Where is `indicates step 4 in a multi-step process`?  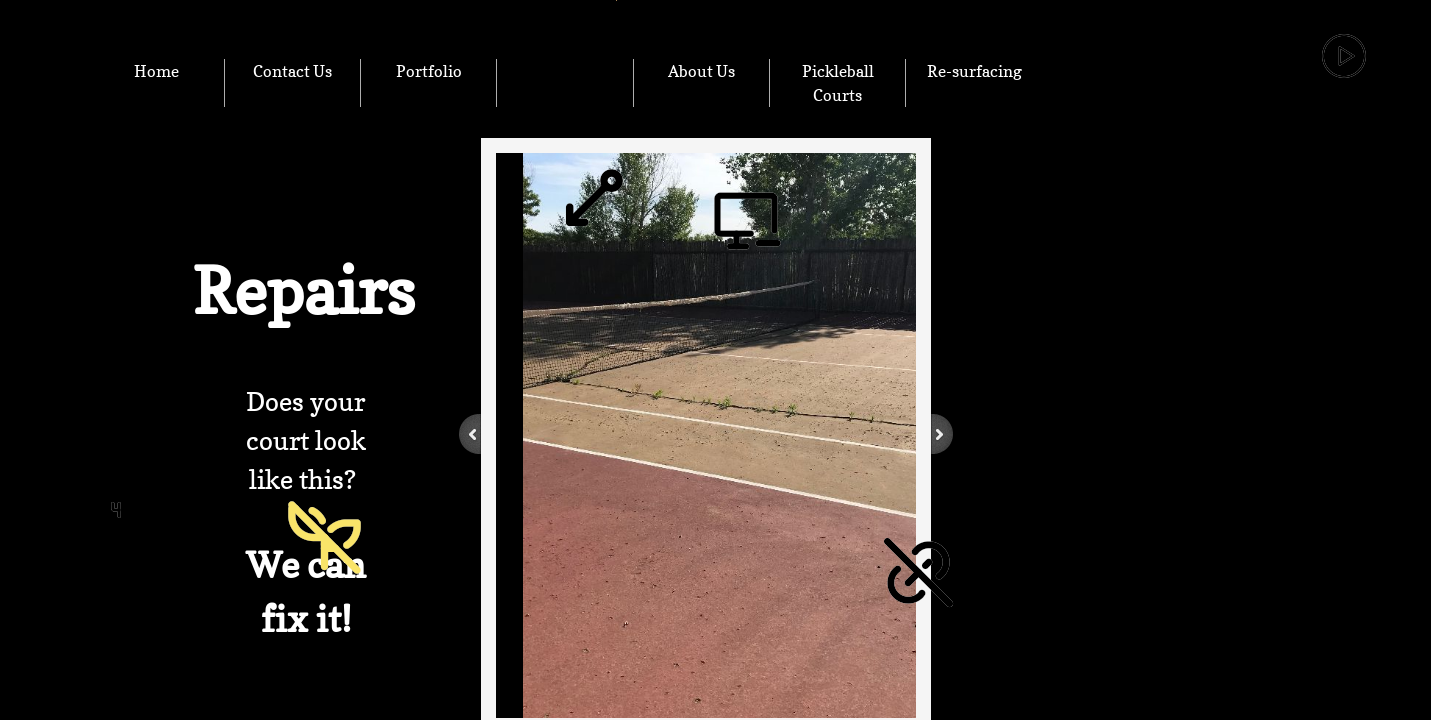 indicates step 4 in a multi-step process is located at coordinates (116, 510).